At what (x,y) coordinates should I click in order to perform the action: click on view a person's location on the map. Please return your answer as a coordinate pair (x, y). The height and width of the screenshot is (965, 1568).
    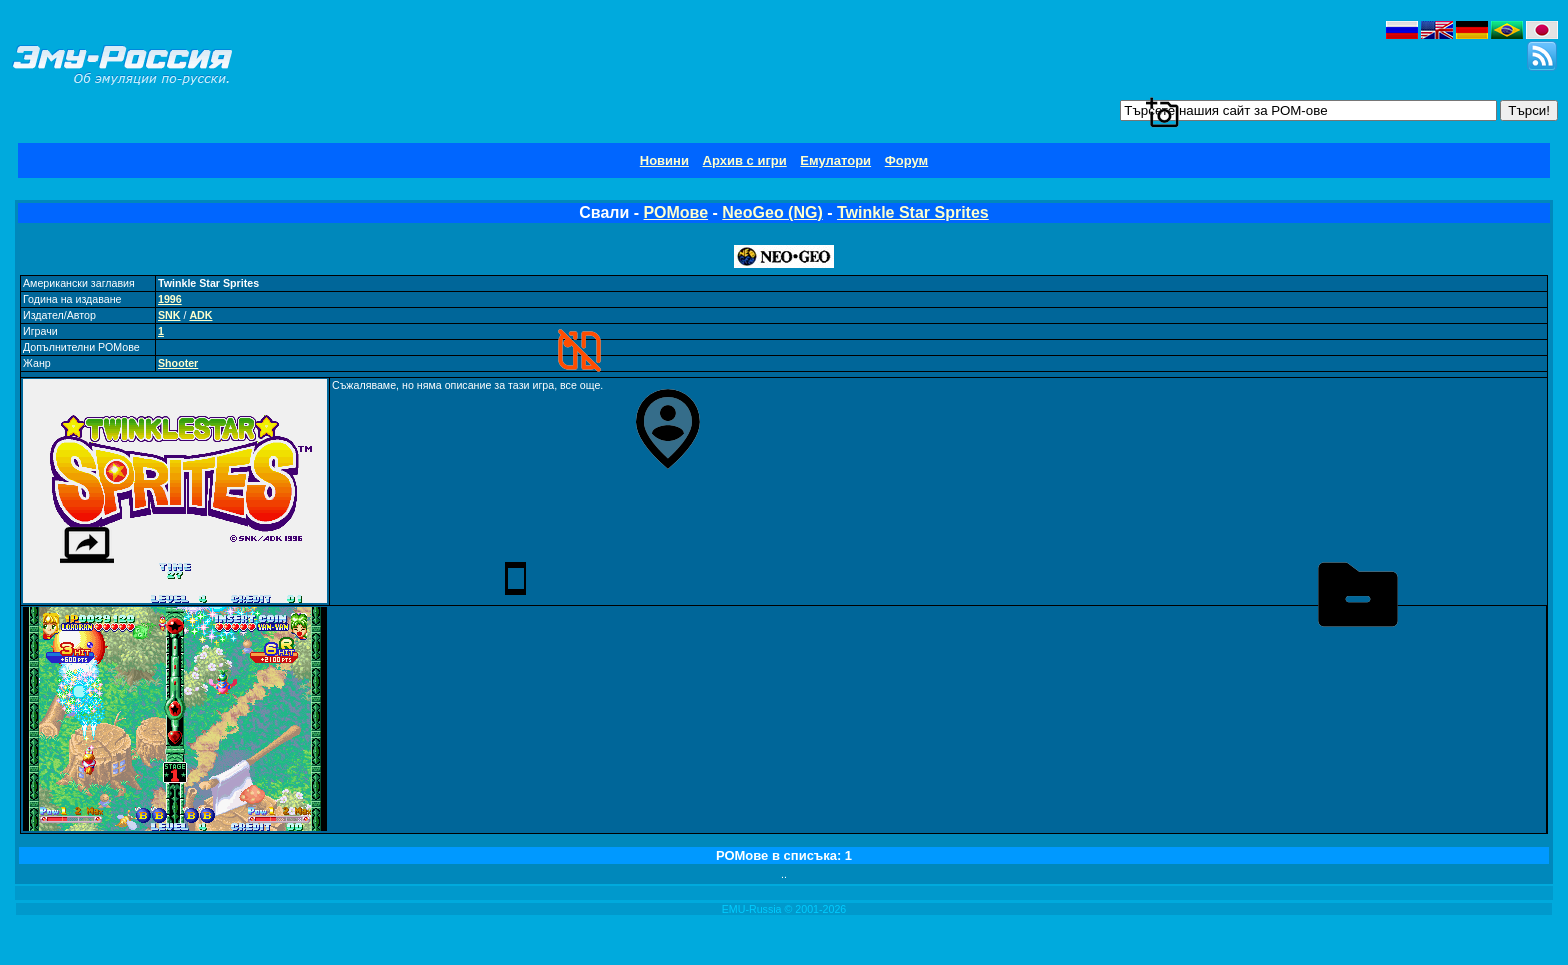
    Looking at the image, I should click on (668, 429).